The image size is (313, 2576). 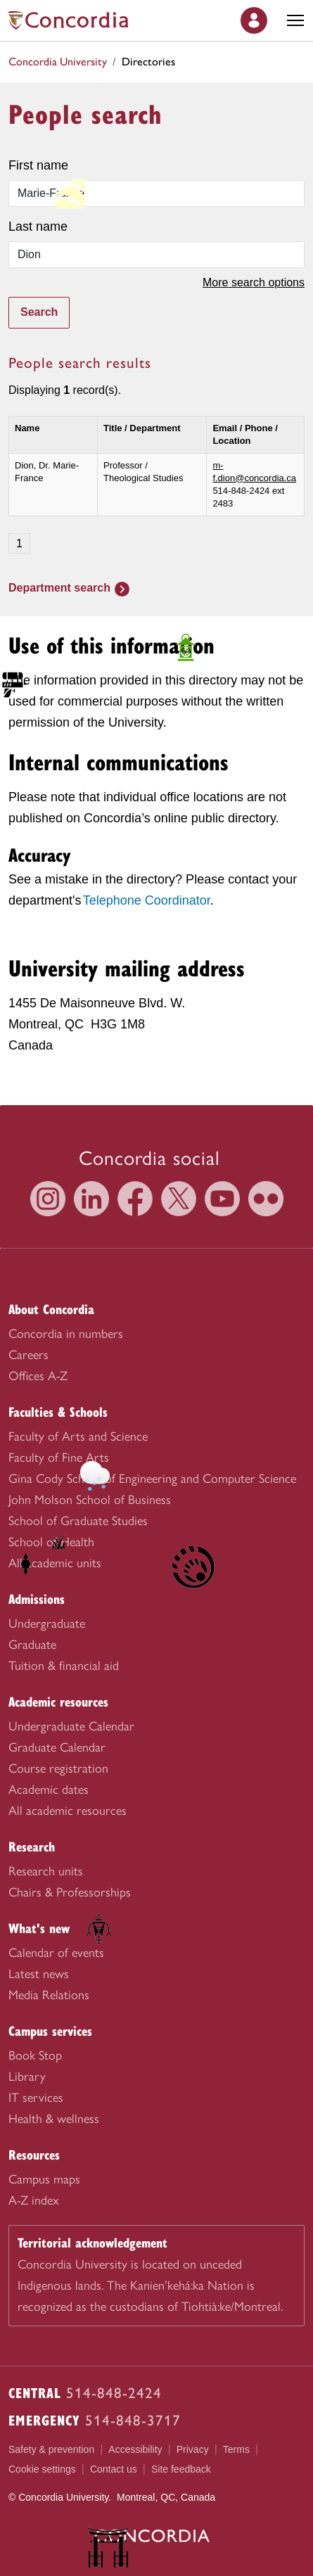 What do you see at coordinates (98, 1929) in the screenshot?
I see `robot or automation feature` at bounding box center [98, 1929].